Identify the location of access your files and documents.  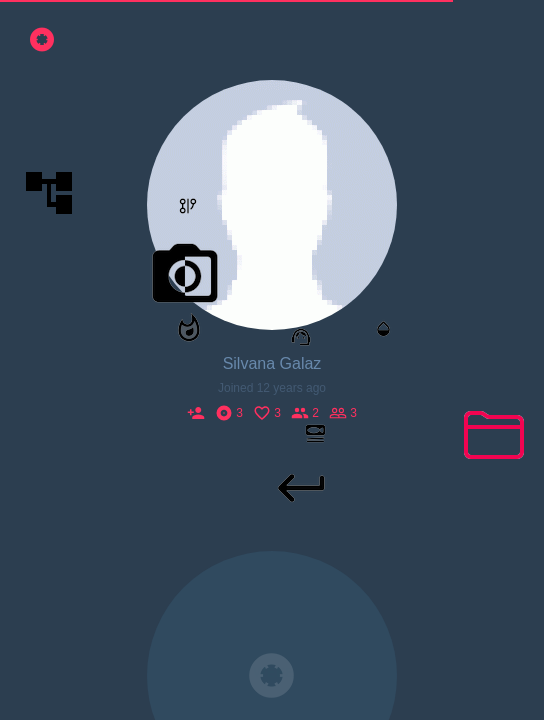
(494, 435).